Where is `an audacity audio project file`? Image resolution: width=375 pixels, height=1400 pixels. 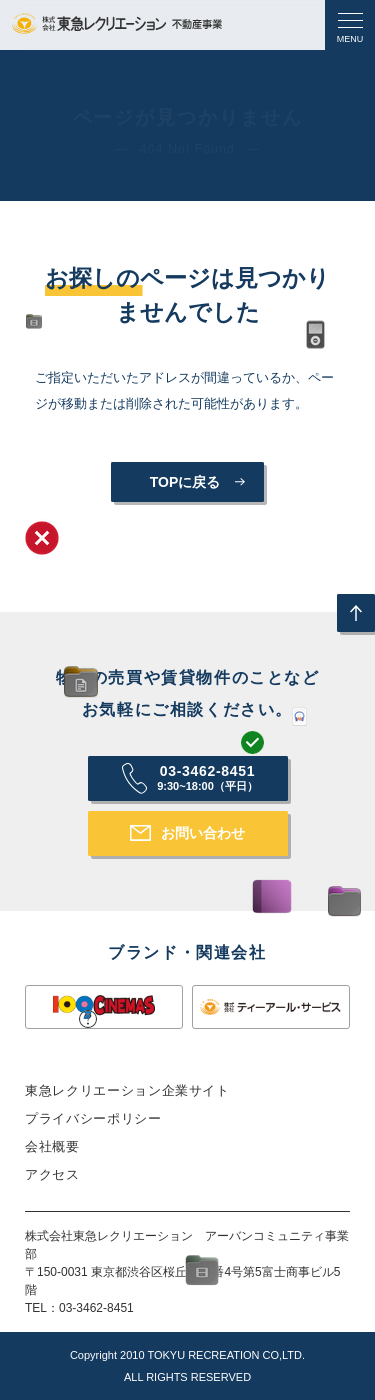
an audacity audio project file is located at coordinates (299, 716).